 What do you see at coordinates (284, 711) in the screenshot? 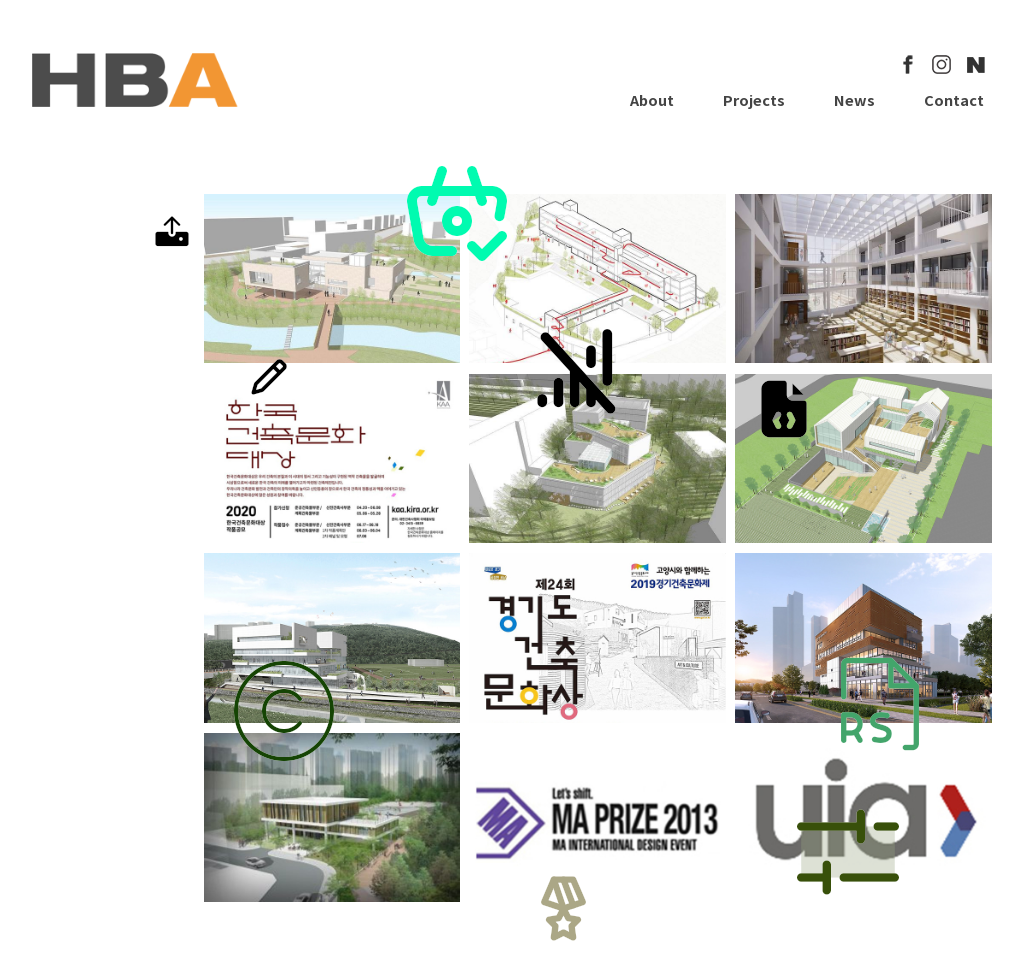
I see `indicates copyrighted content` at bounding box center [284, 711].